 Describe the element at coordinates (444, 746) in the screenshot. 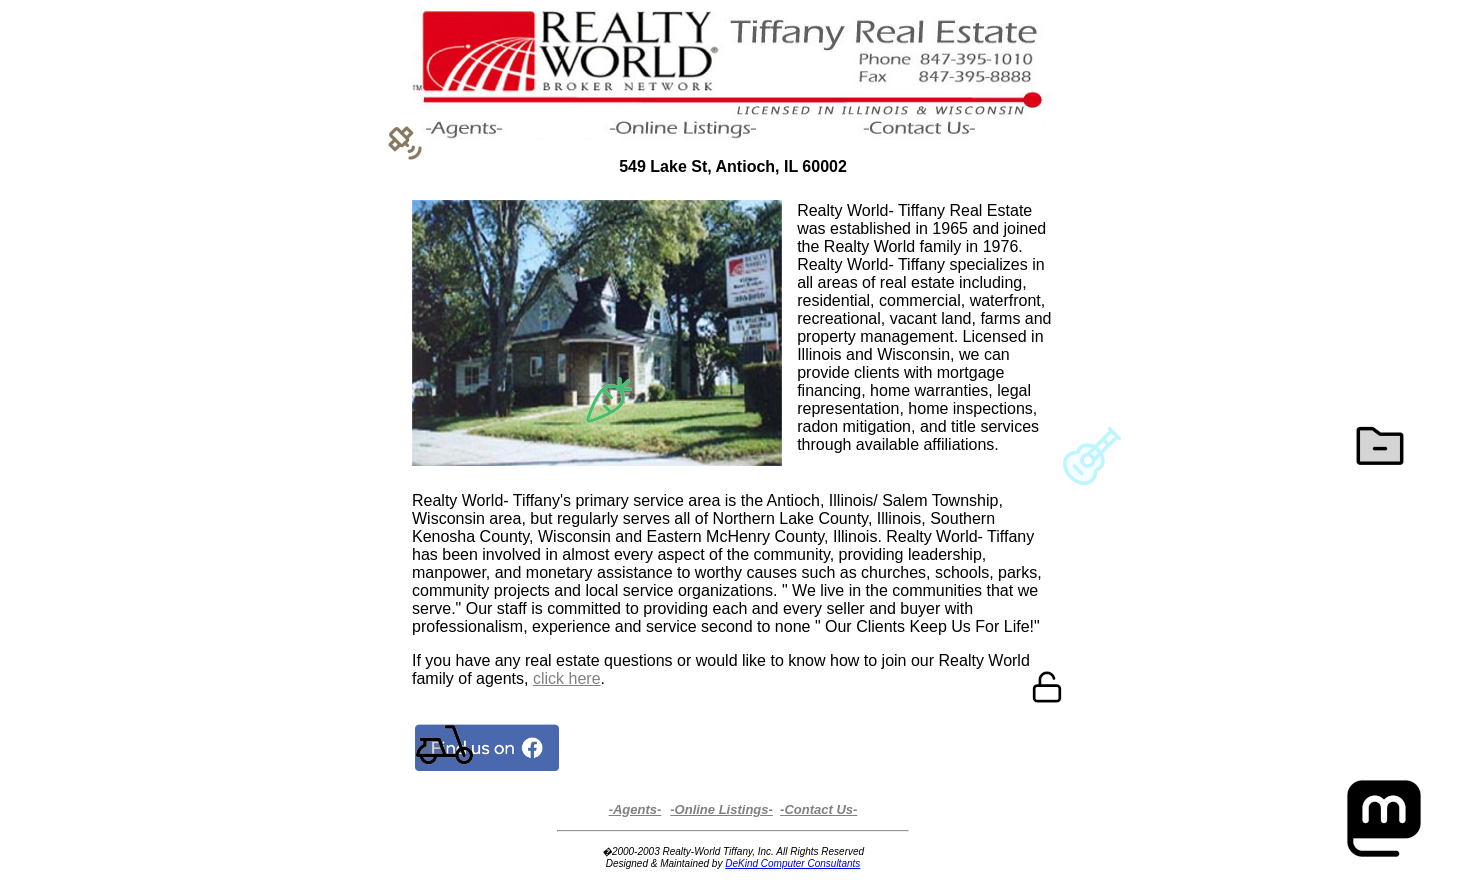

I see `select moped or scooter delivery option` at that location.